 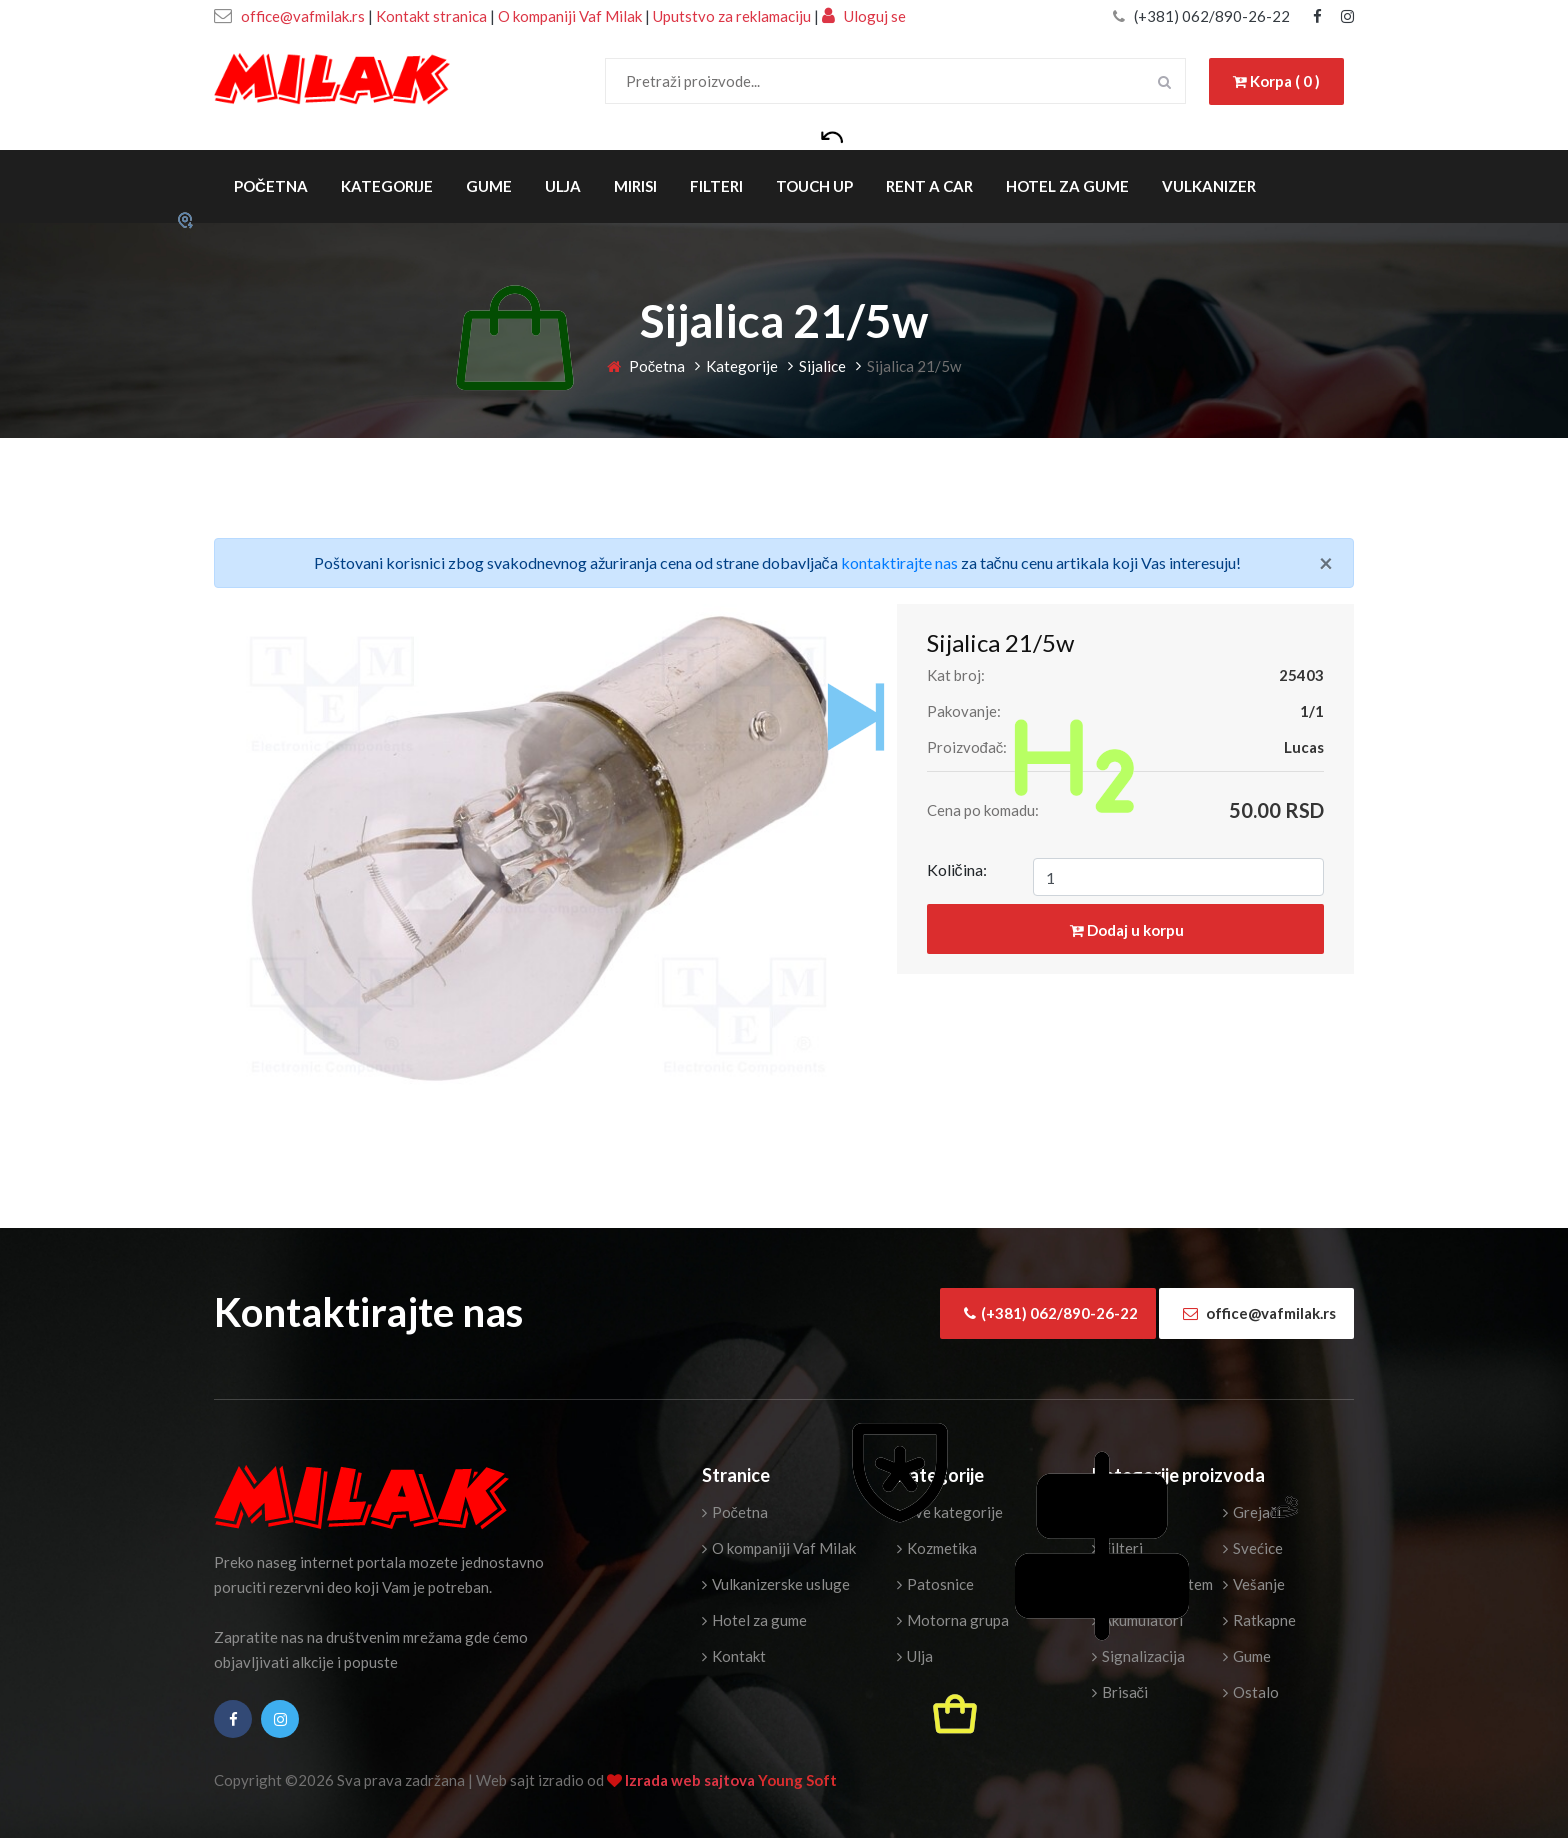 What do you see at coordinates (1285, 1507) in the screenshot?
I see `make a payment or donation` at bounding box center [1285, 1507].